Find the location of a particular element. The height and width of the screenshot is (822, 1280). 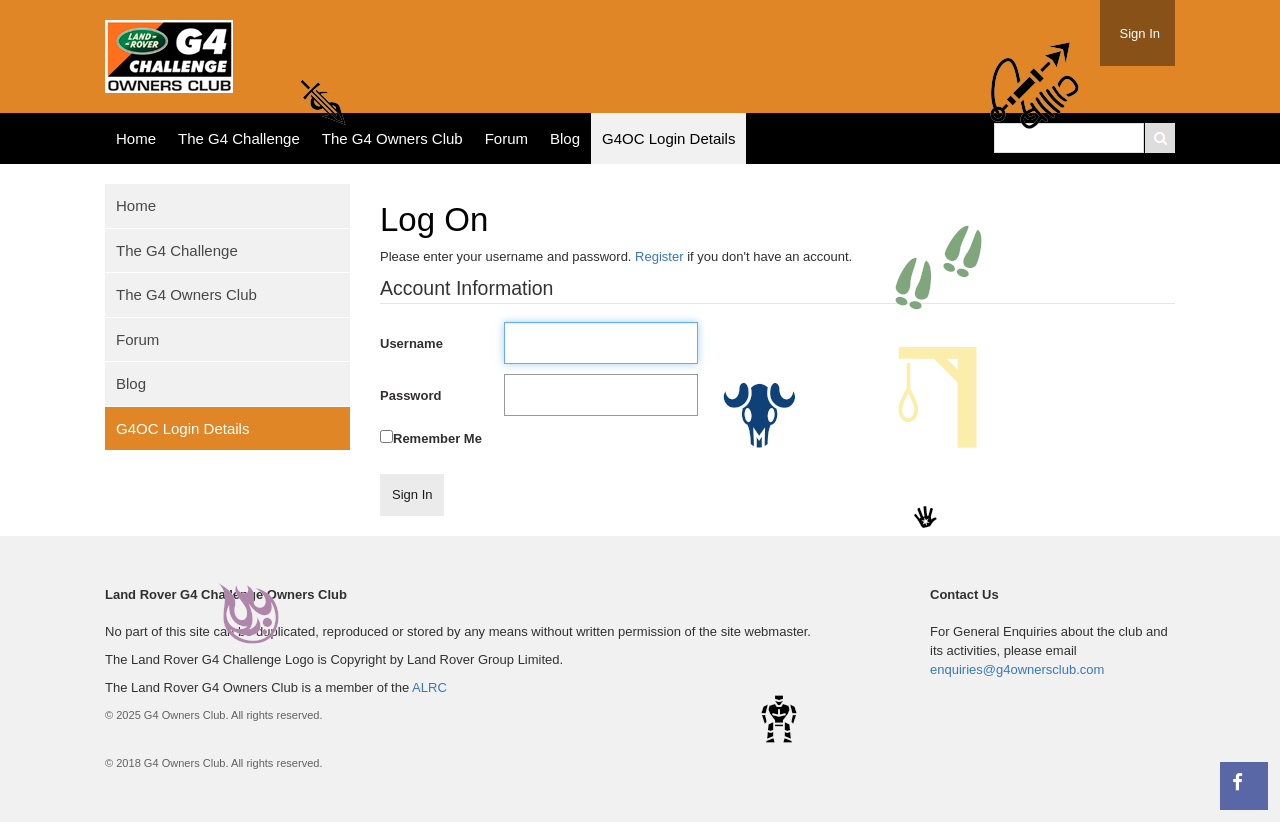

hangman game or word guessing puzzle is located at coordinates (936, 397).